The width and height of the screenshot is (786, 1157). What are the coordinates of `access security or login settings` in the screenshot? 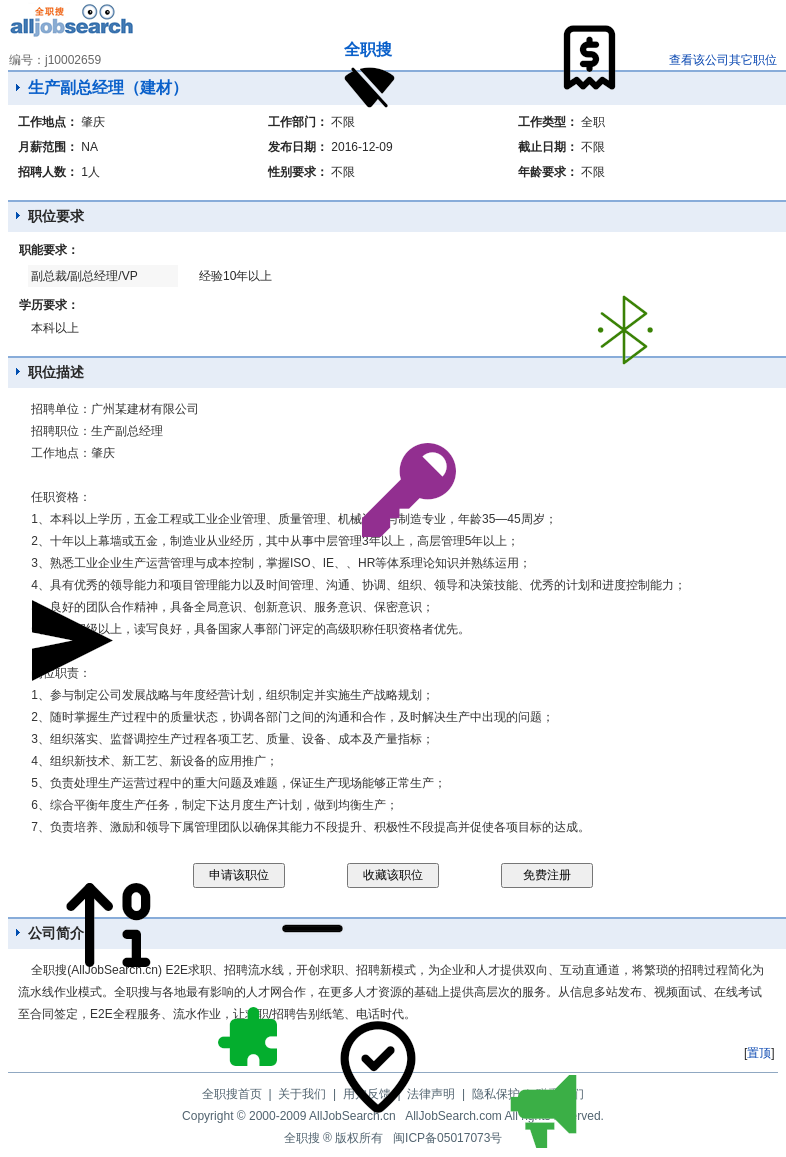 It's located at (409, 490).